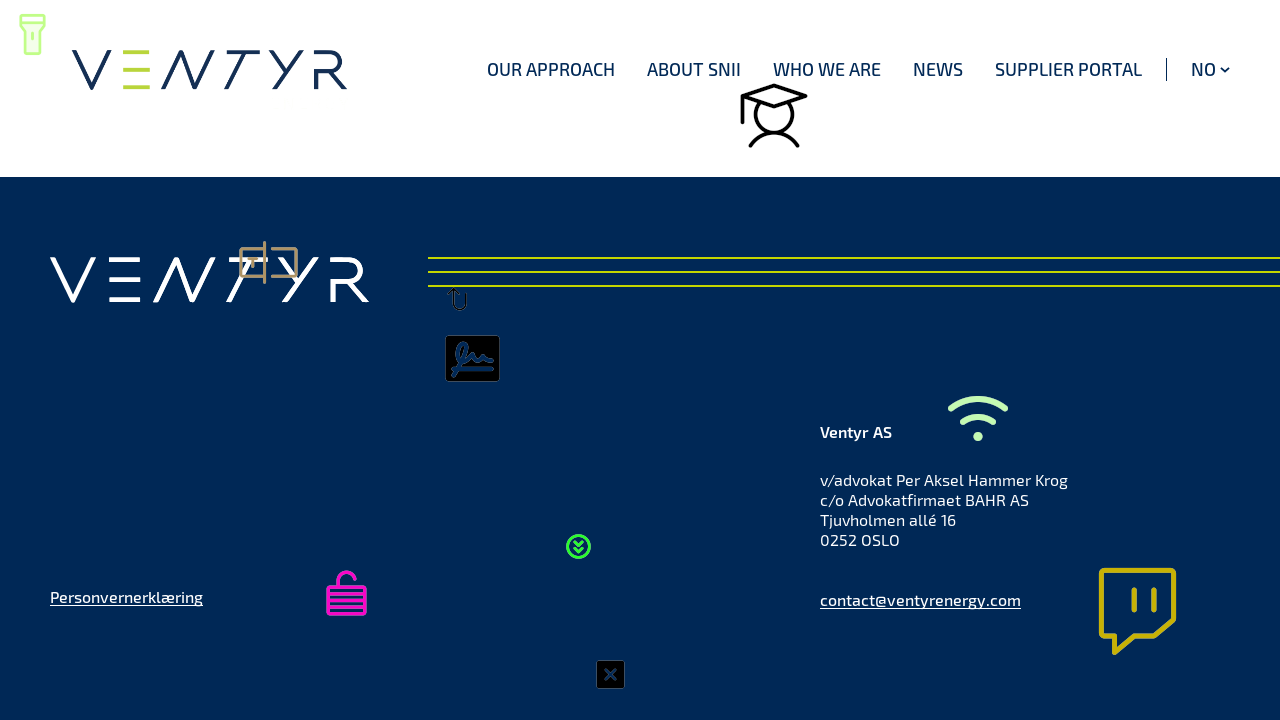  What do you see at coordinates (346, 595) in the screenshot?
I see `unlocked or unsecured state` at bounding box center [346, 595].